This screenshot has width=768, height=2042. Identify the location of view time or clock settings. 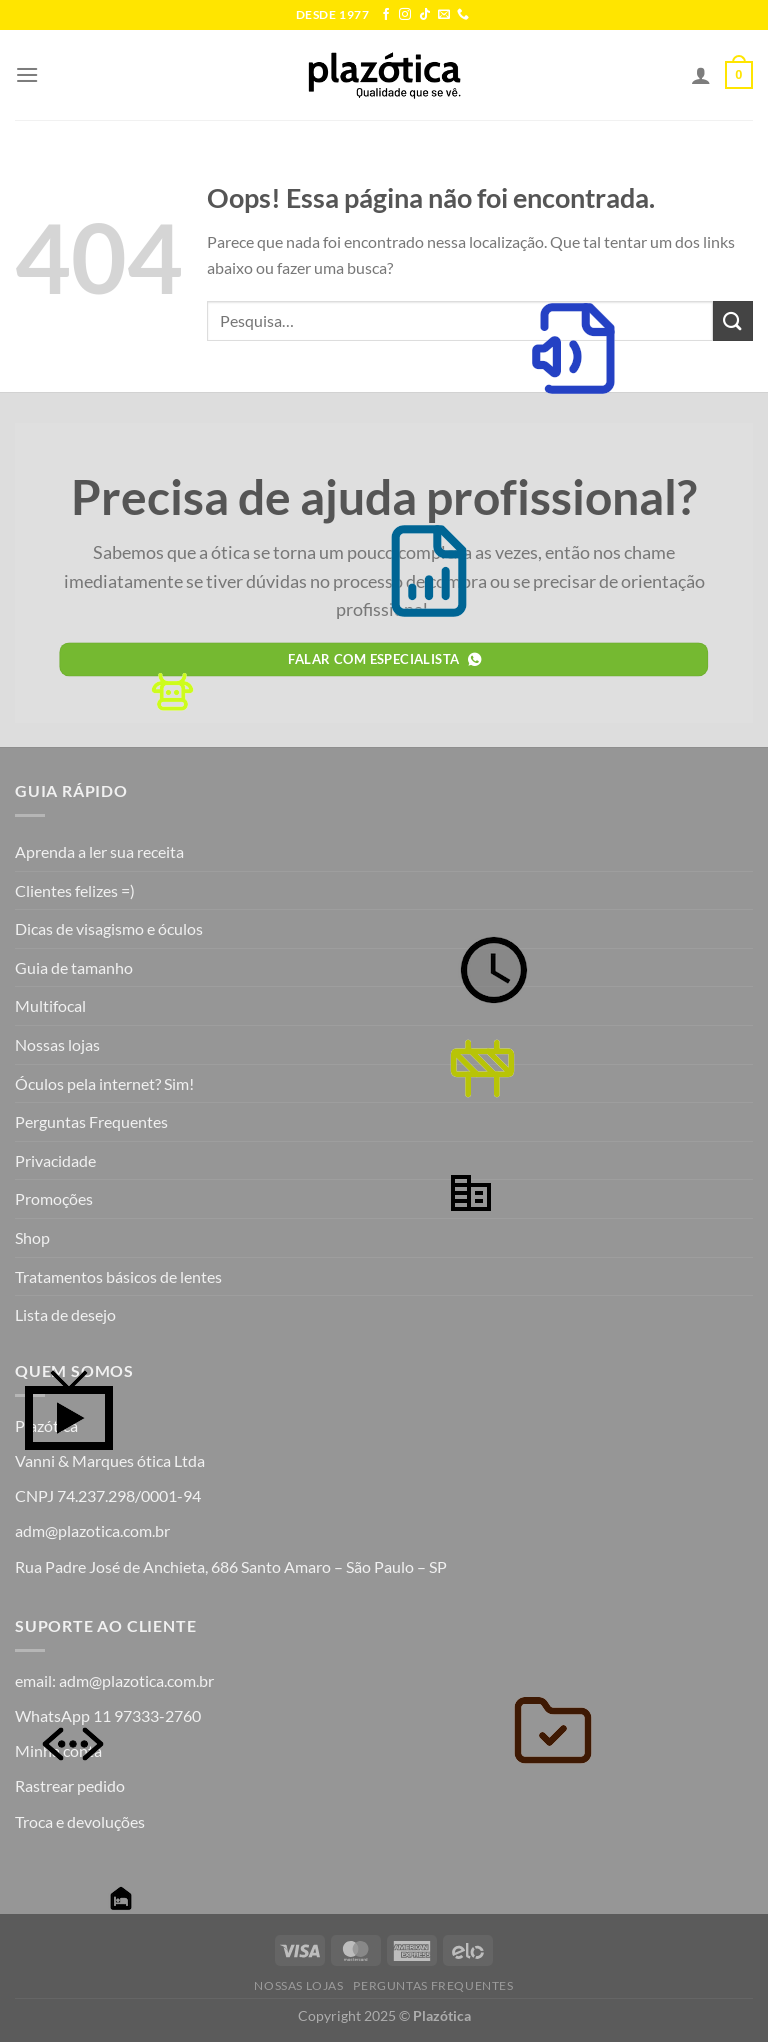
(494, 970).